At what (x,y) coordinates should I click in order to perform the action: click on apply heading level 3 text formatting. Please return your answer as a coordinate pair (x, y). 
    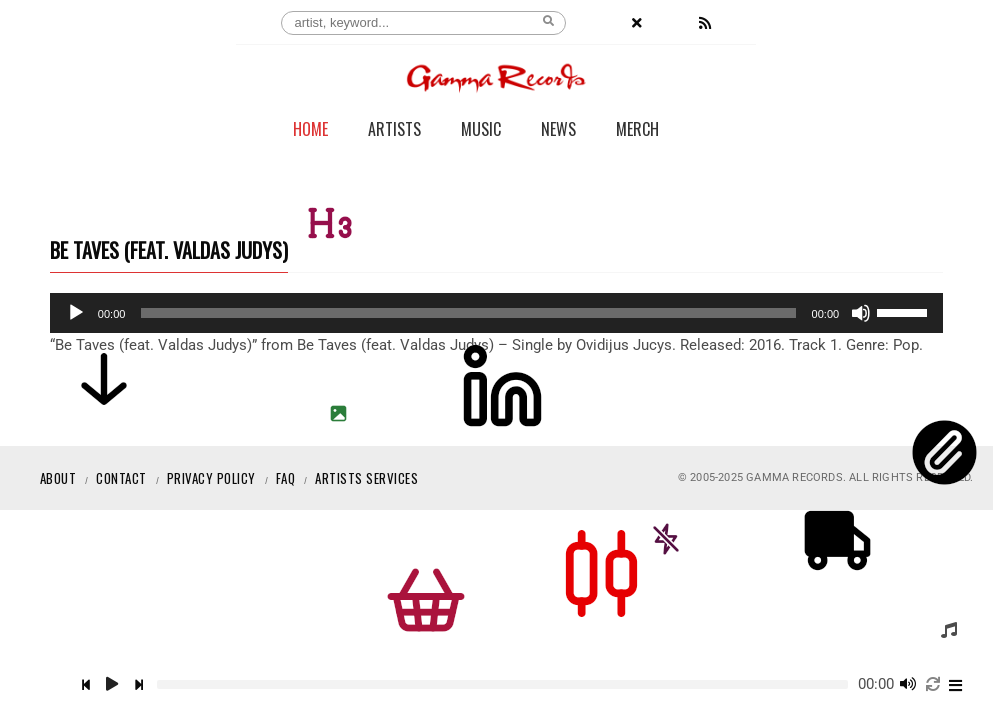
    Looking at the image, I should click on (330, 223).